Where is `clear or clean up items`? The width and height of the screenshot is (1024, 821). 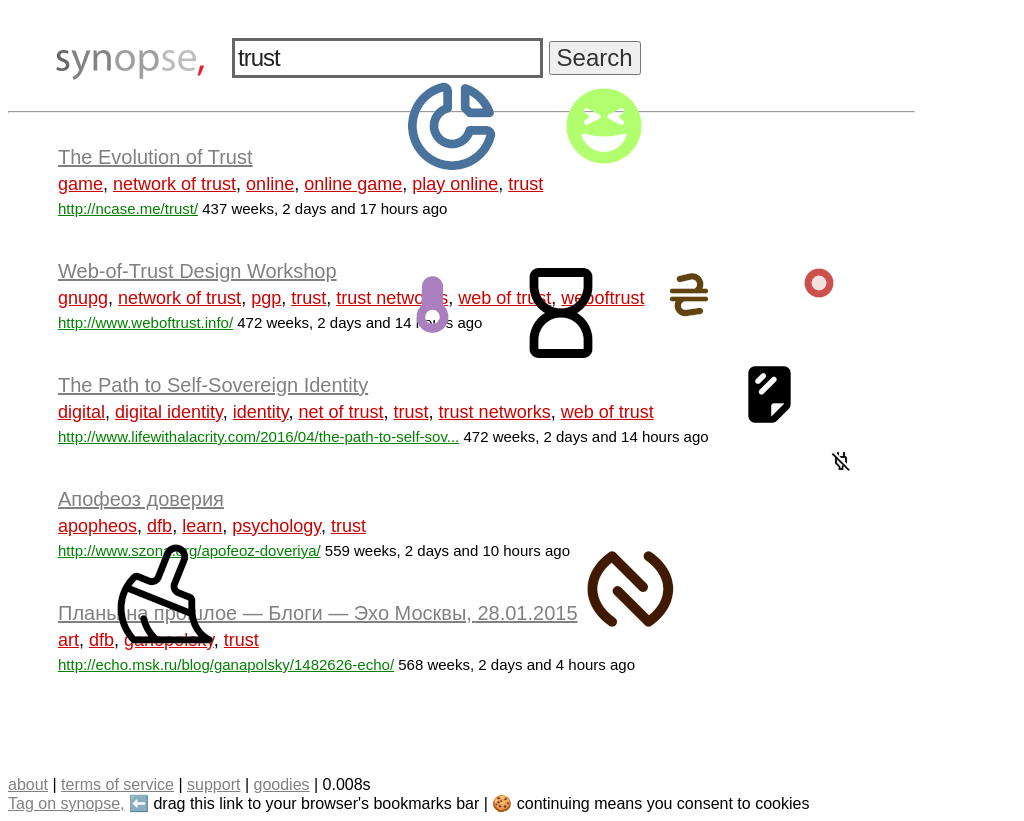 clear or clean up items is located at coordinates (163, 597).